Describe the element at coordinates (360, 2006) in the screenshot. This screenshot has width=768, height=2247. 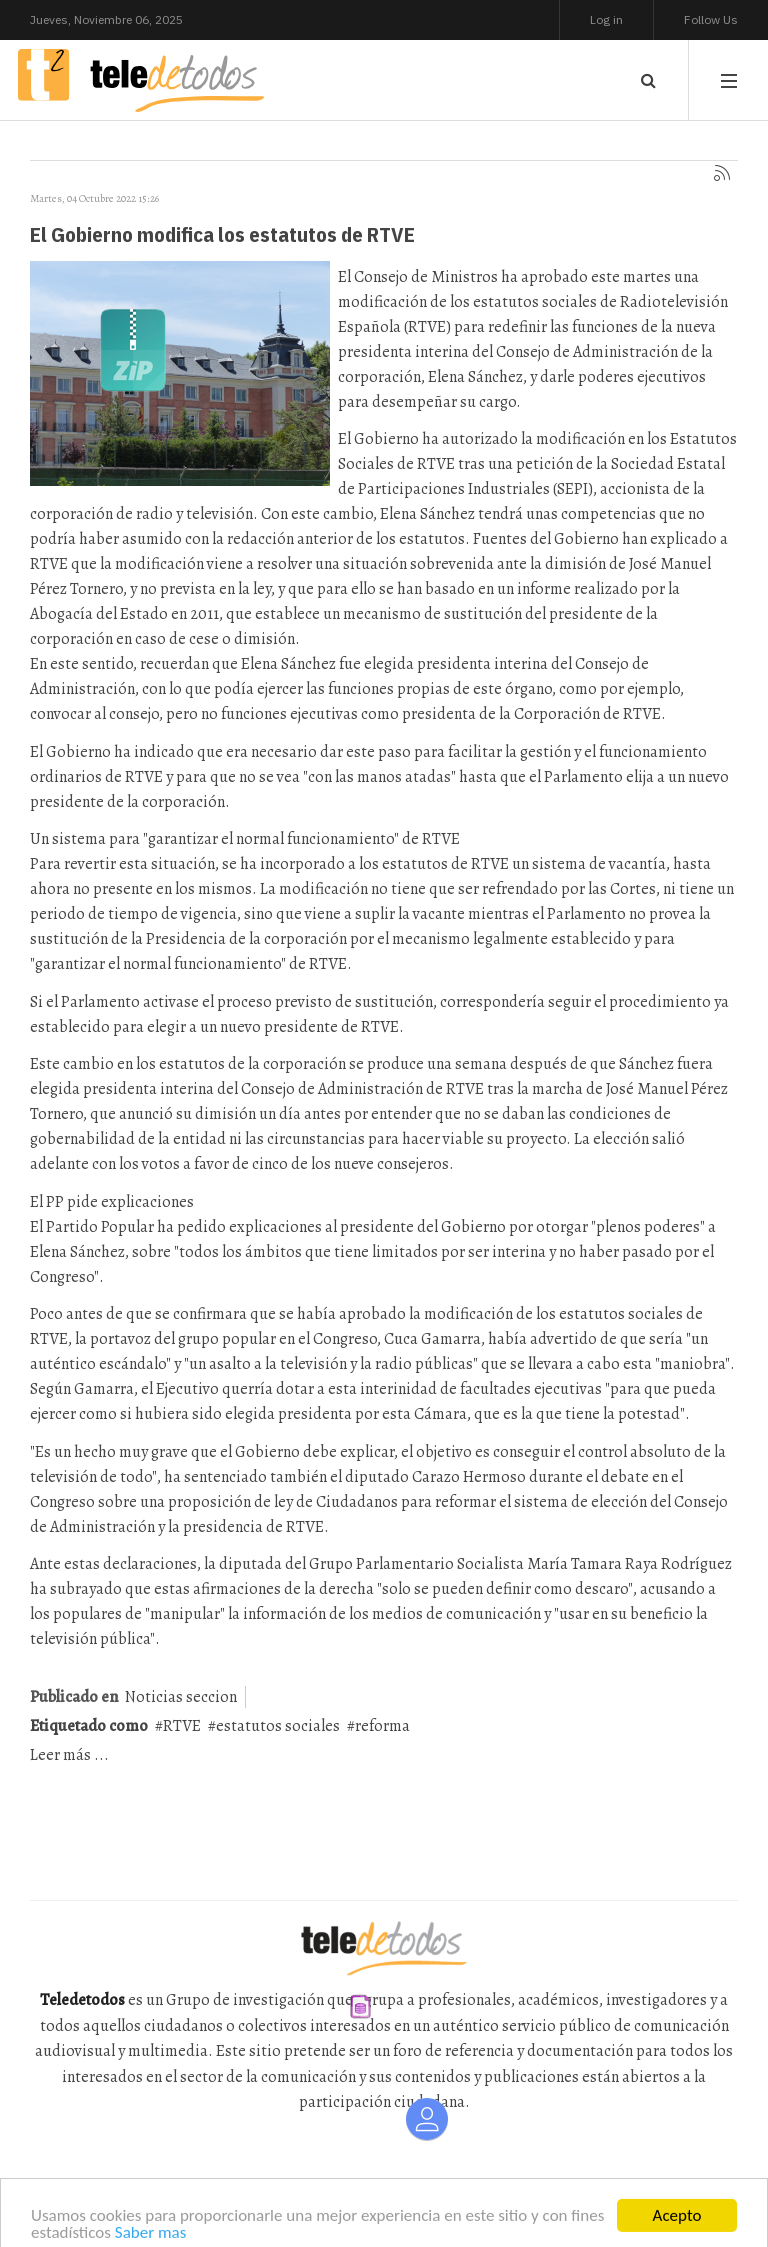
I see `open a database template file` at that location.